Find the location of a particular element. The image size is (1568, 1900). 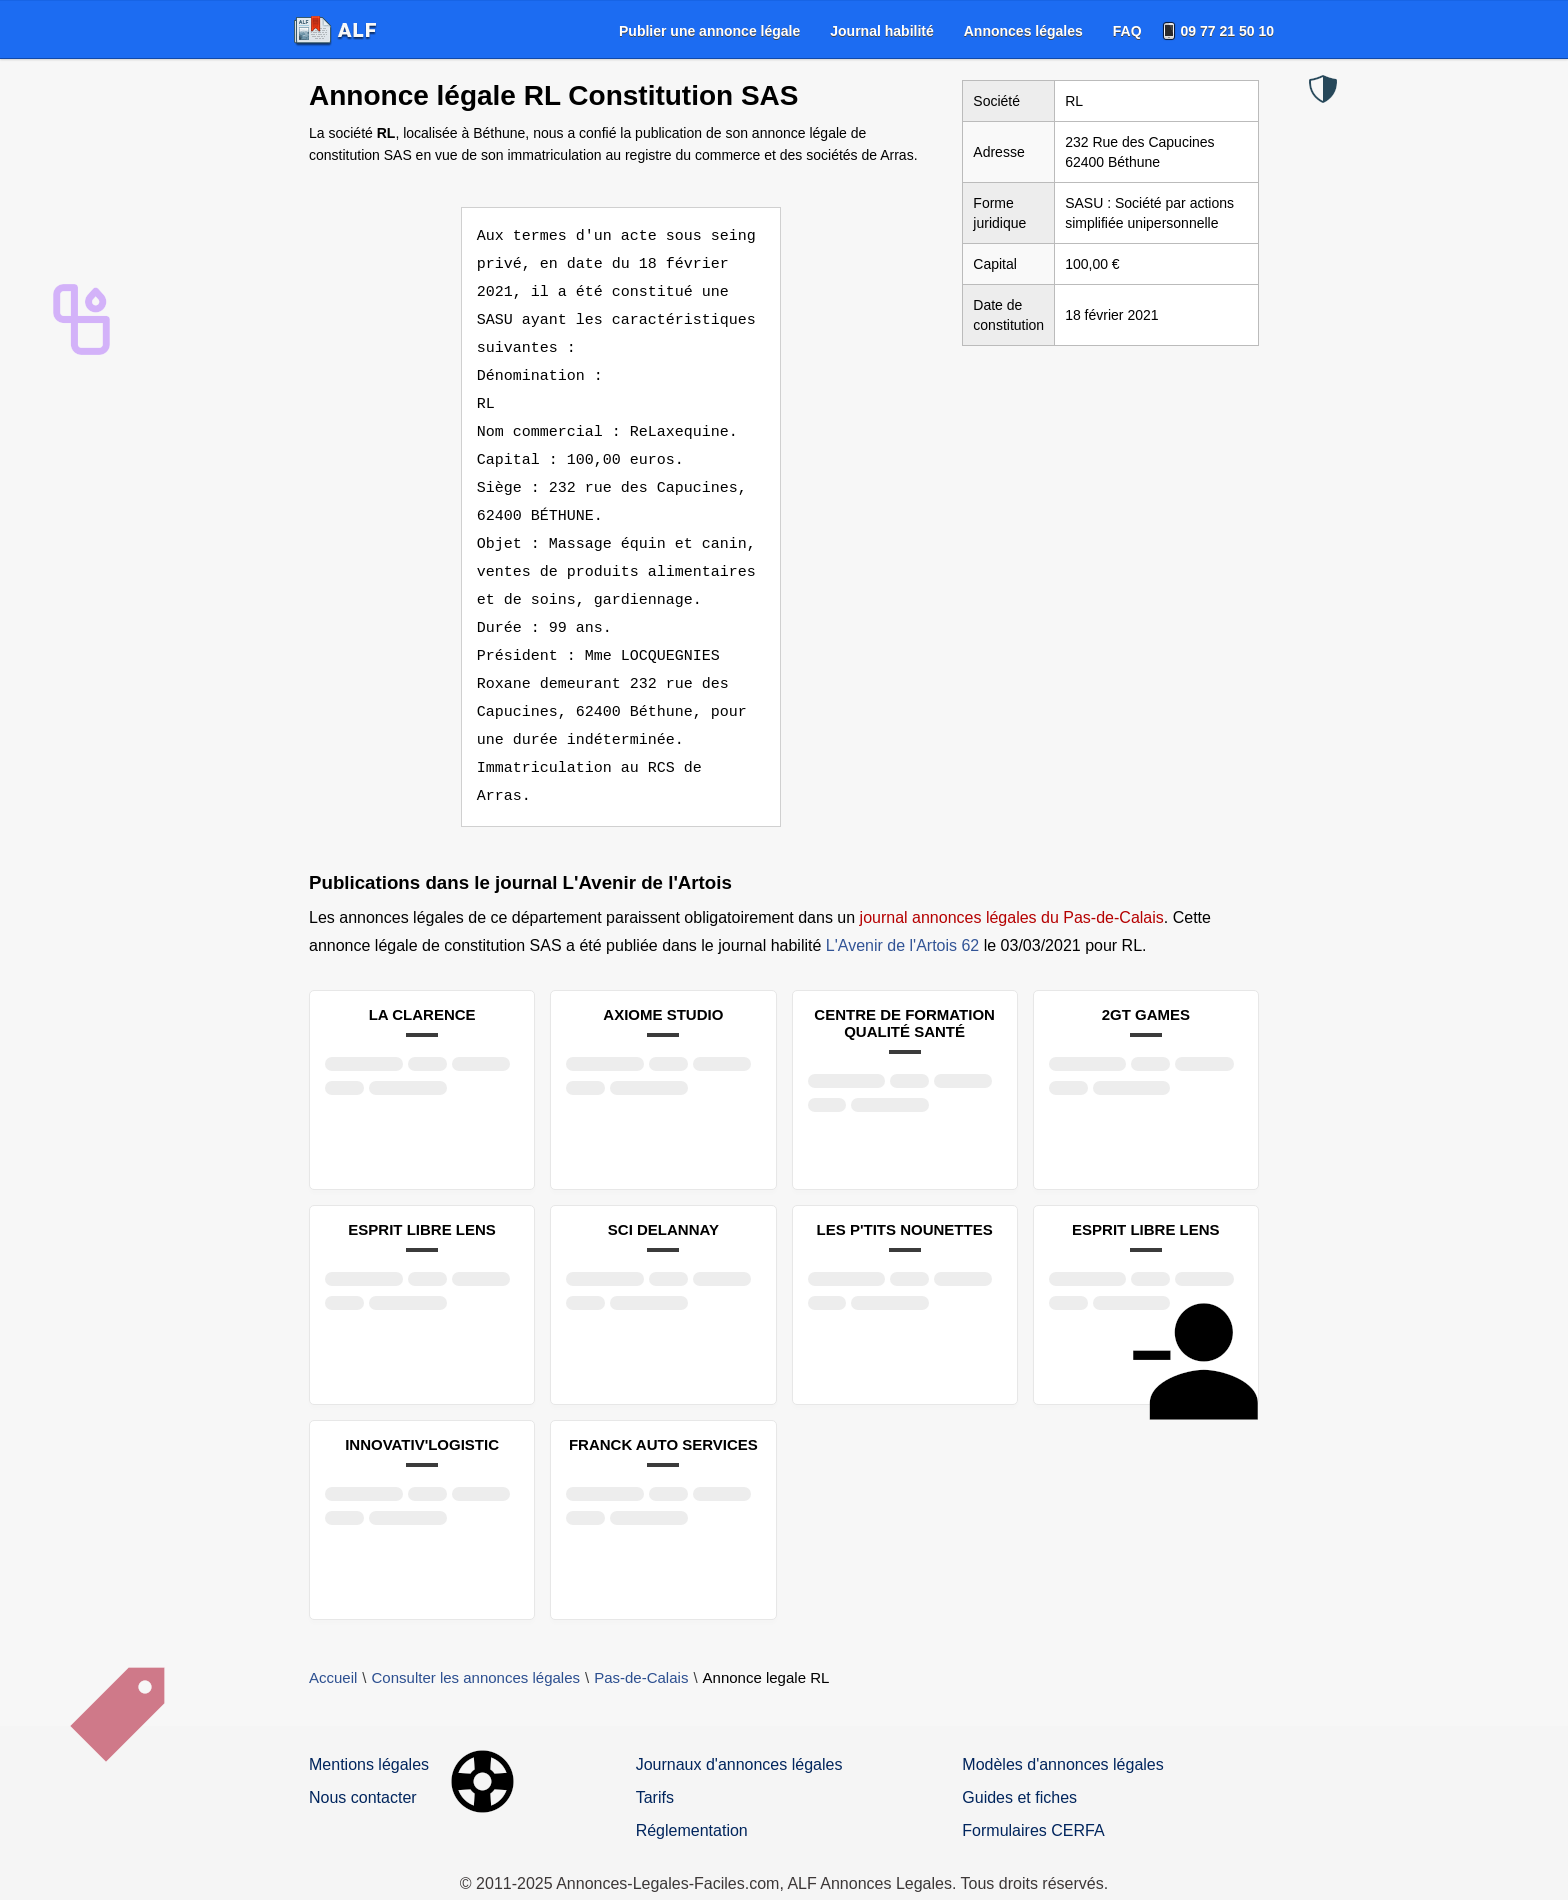

ignite or activate a feature is located at coordinates (81, 319).